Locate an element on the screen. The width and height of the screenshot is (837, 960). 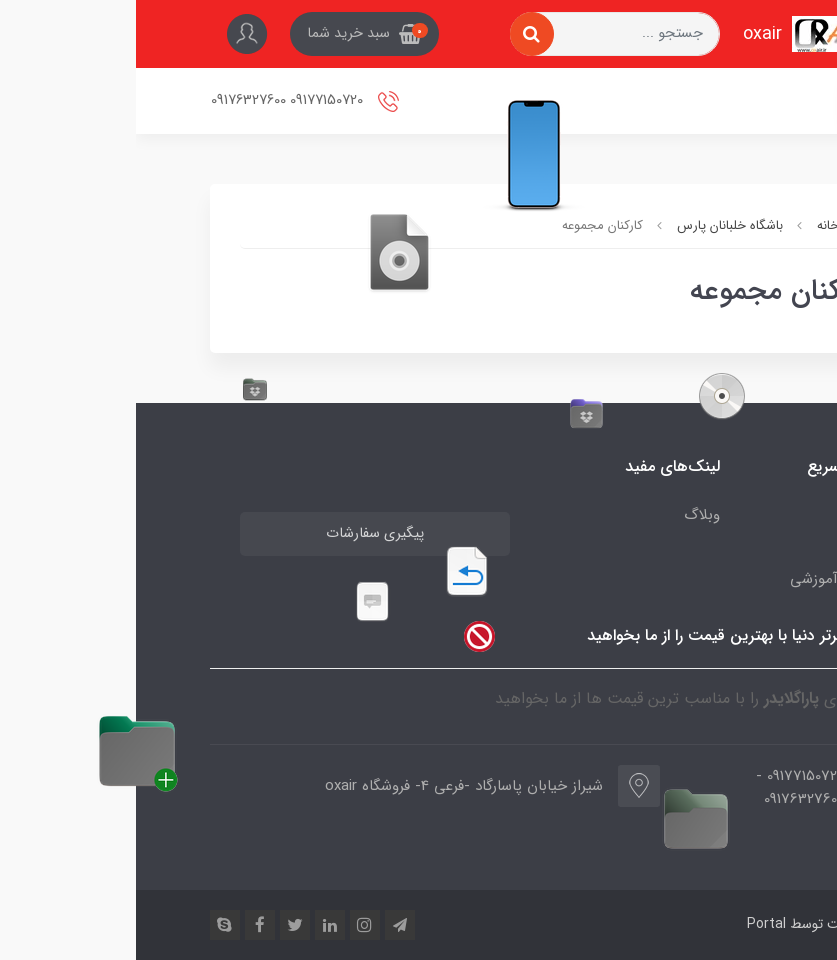
a CD or disc image file is located at coordinates (399, 253).